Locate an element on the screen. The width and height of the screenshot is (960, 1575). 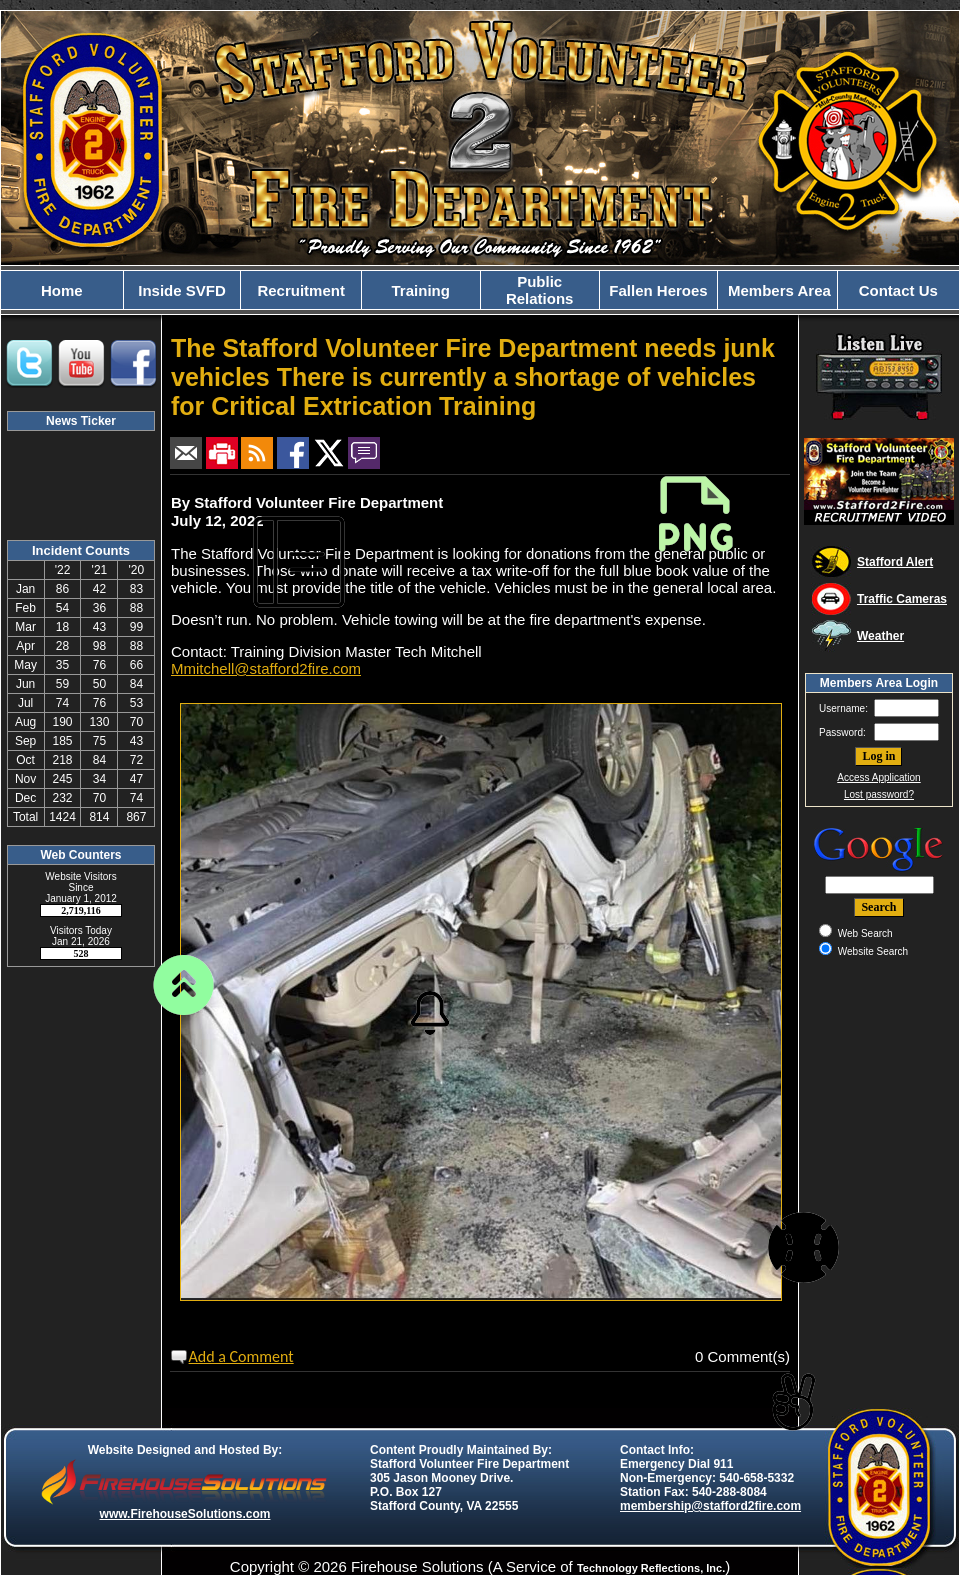
send a peace sign reaction is located at coordinates (793, 1402).